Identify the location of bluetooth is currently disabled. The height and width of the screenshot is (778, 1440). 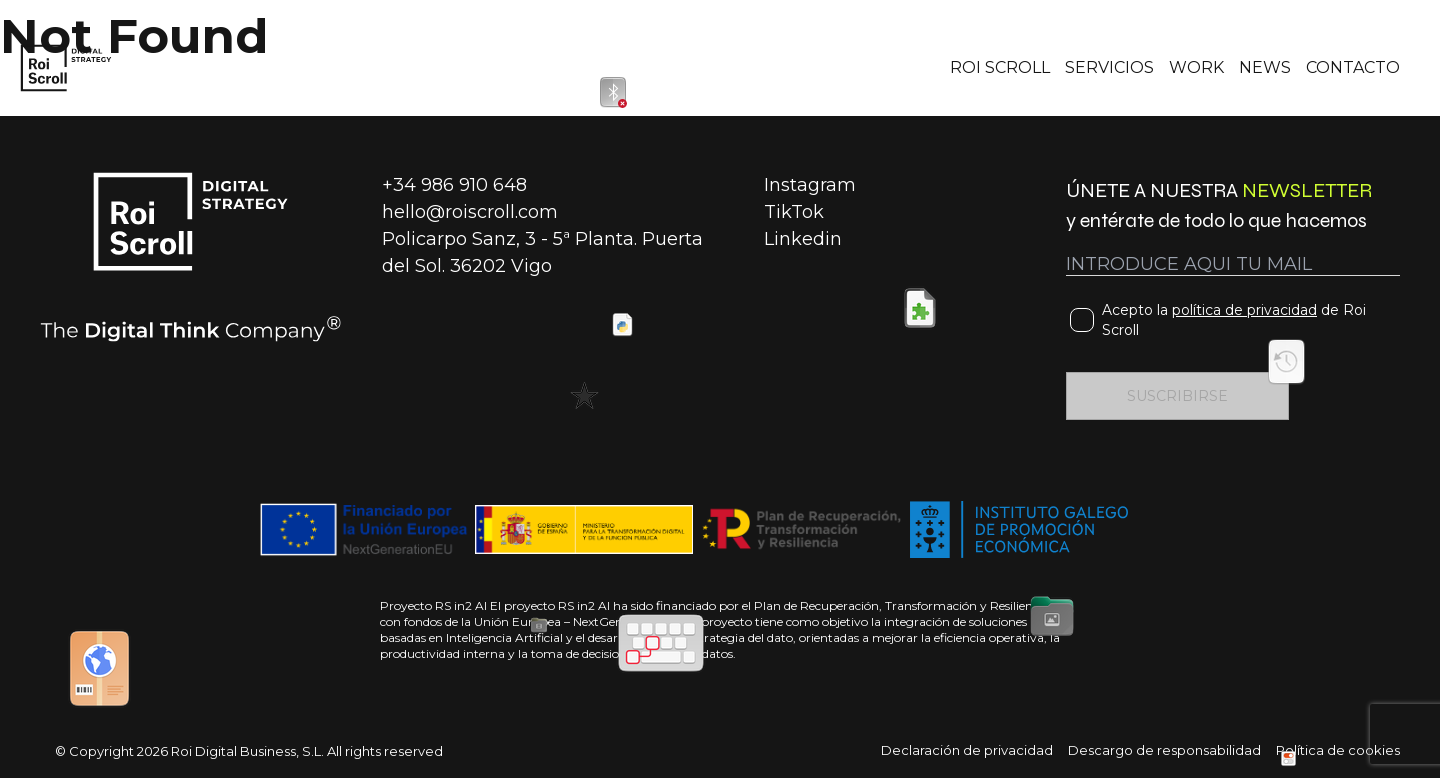
(613, 92).